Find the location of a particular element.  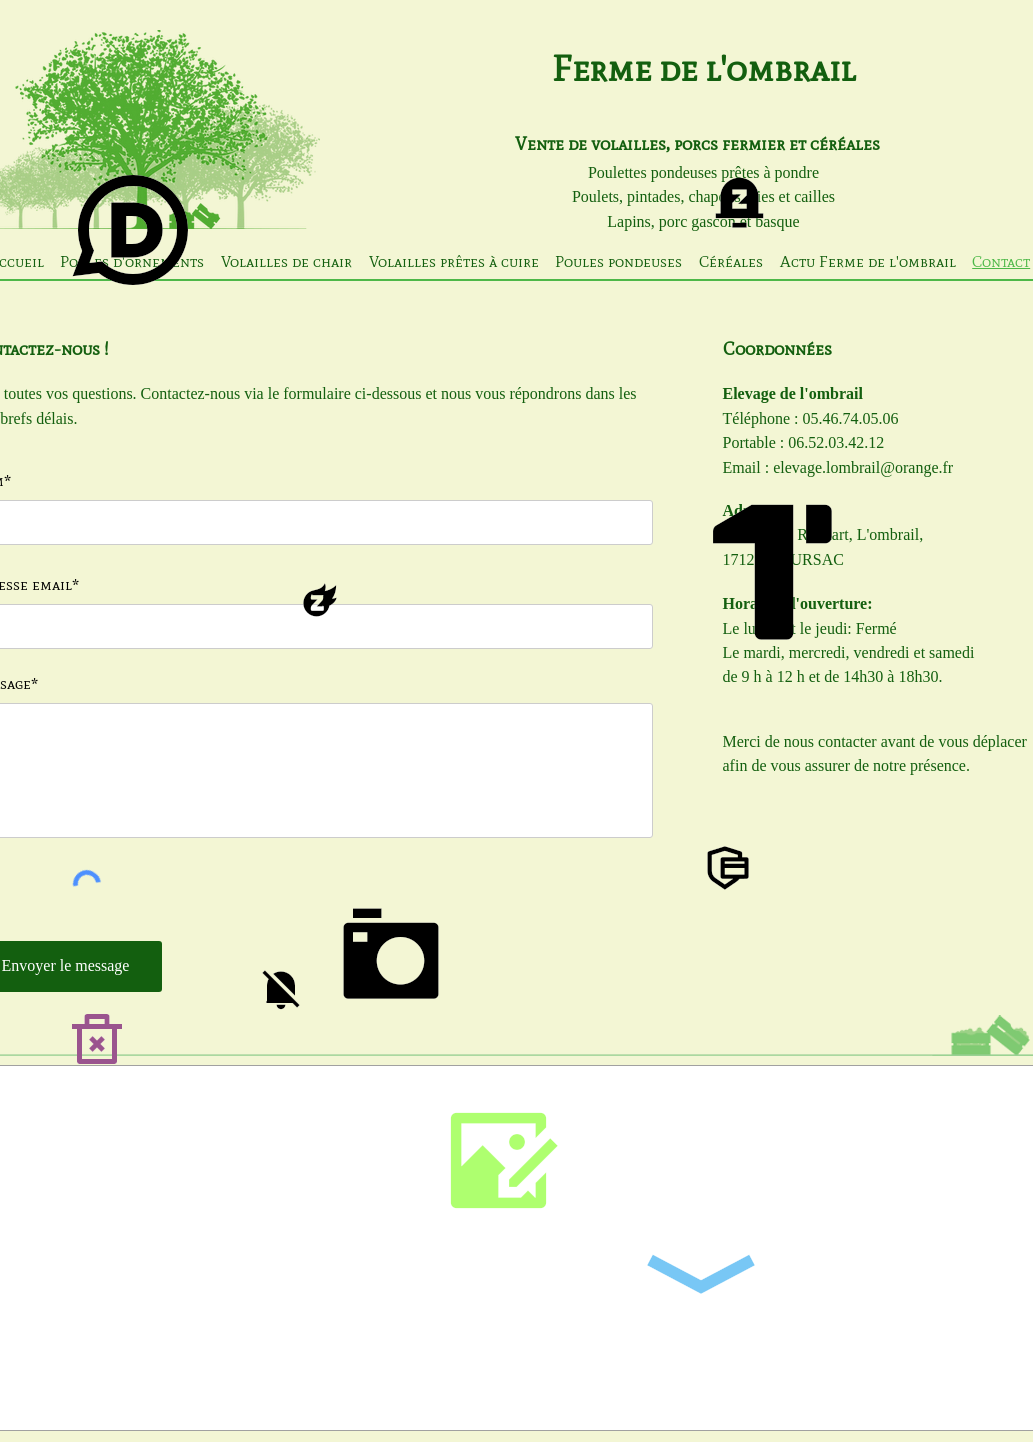

open camera to take a photo is located at coordinates (391, 956).